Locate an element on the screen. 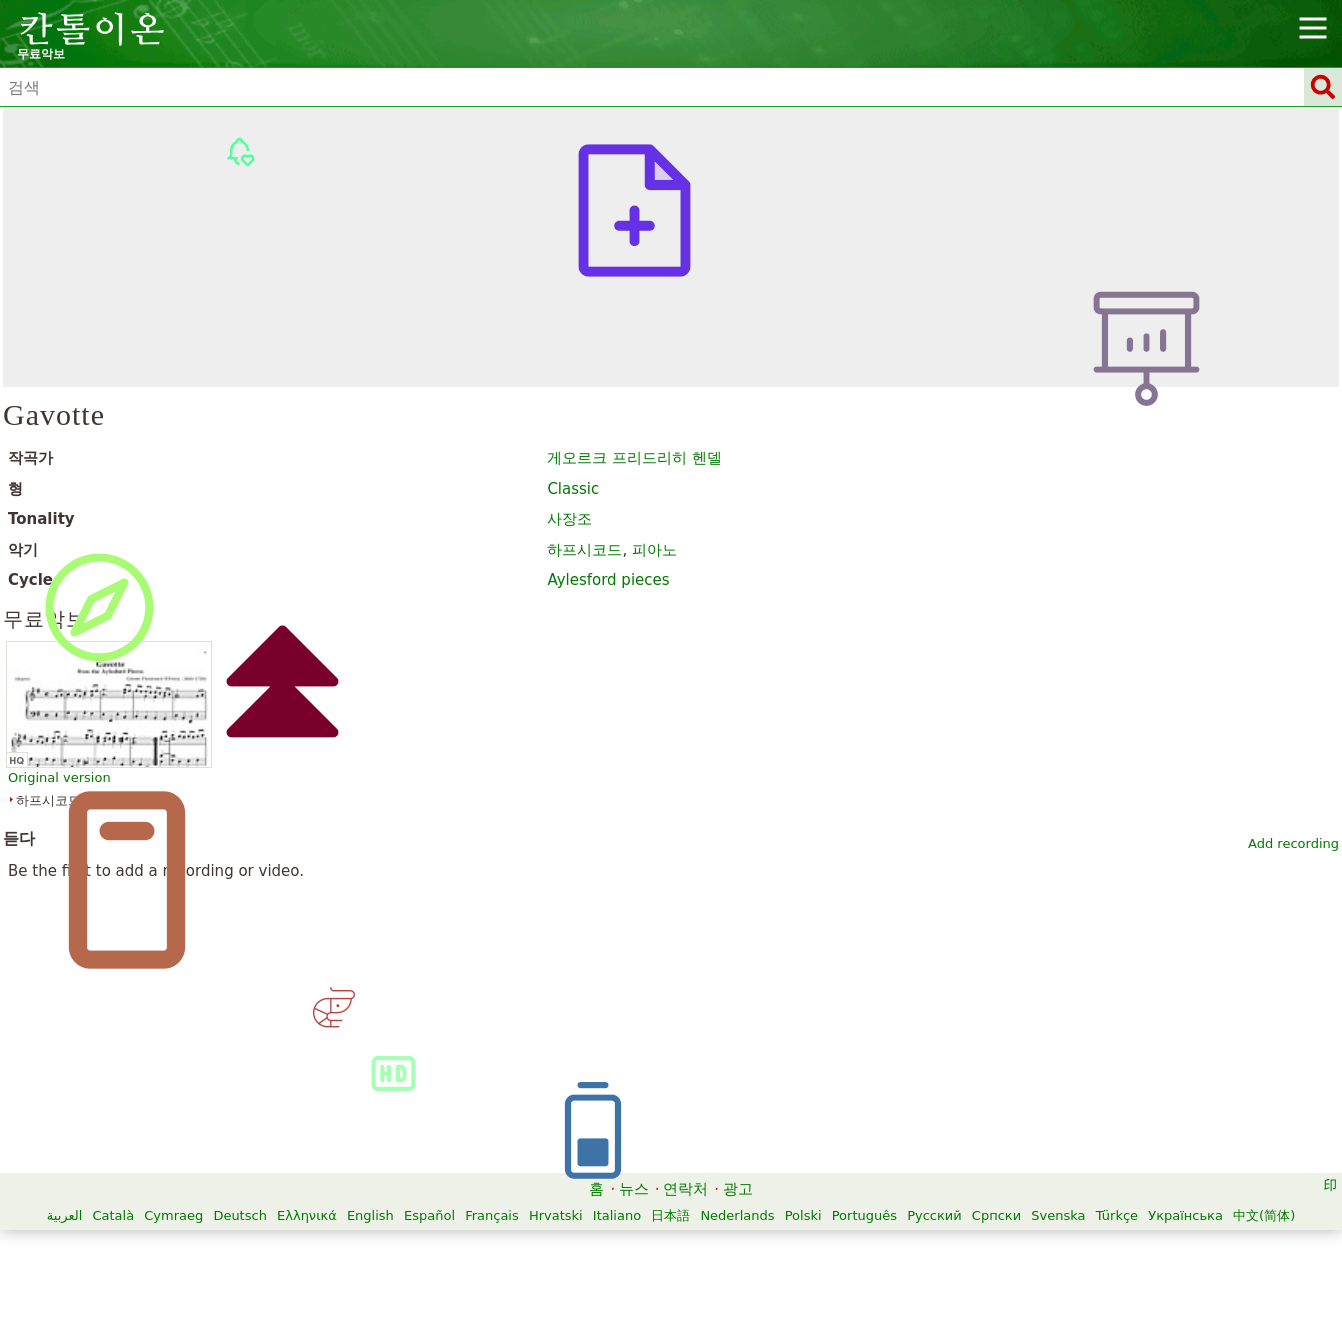 The width and height of the screenshot is (1342, 1324). indicates high definition video quality is located at coordinates (393, 1073).